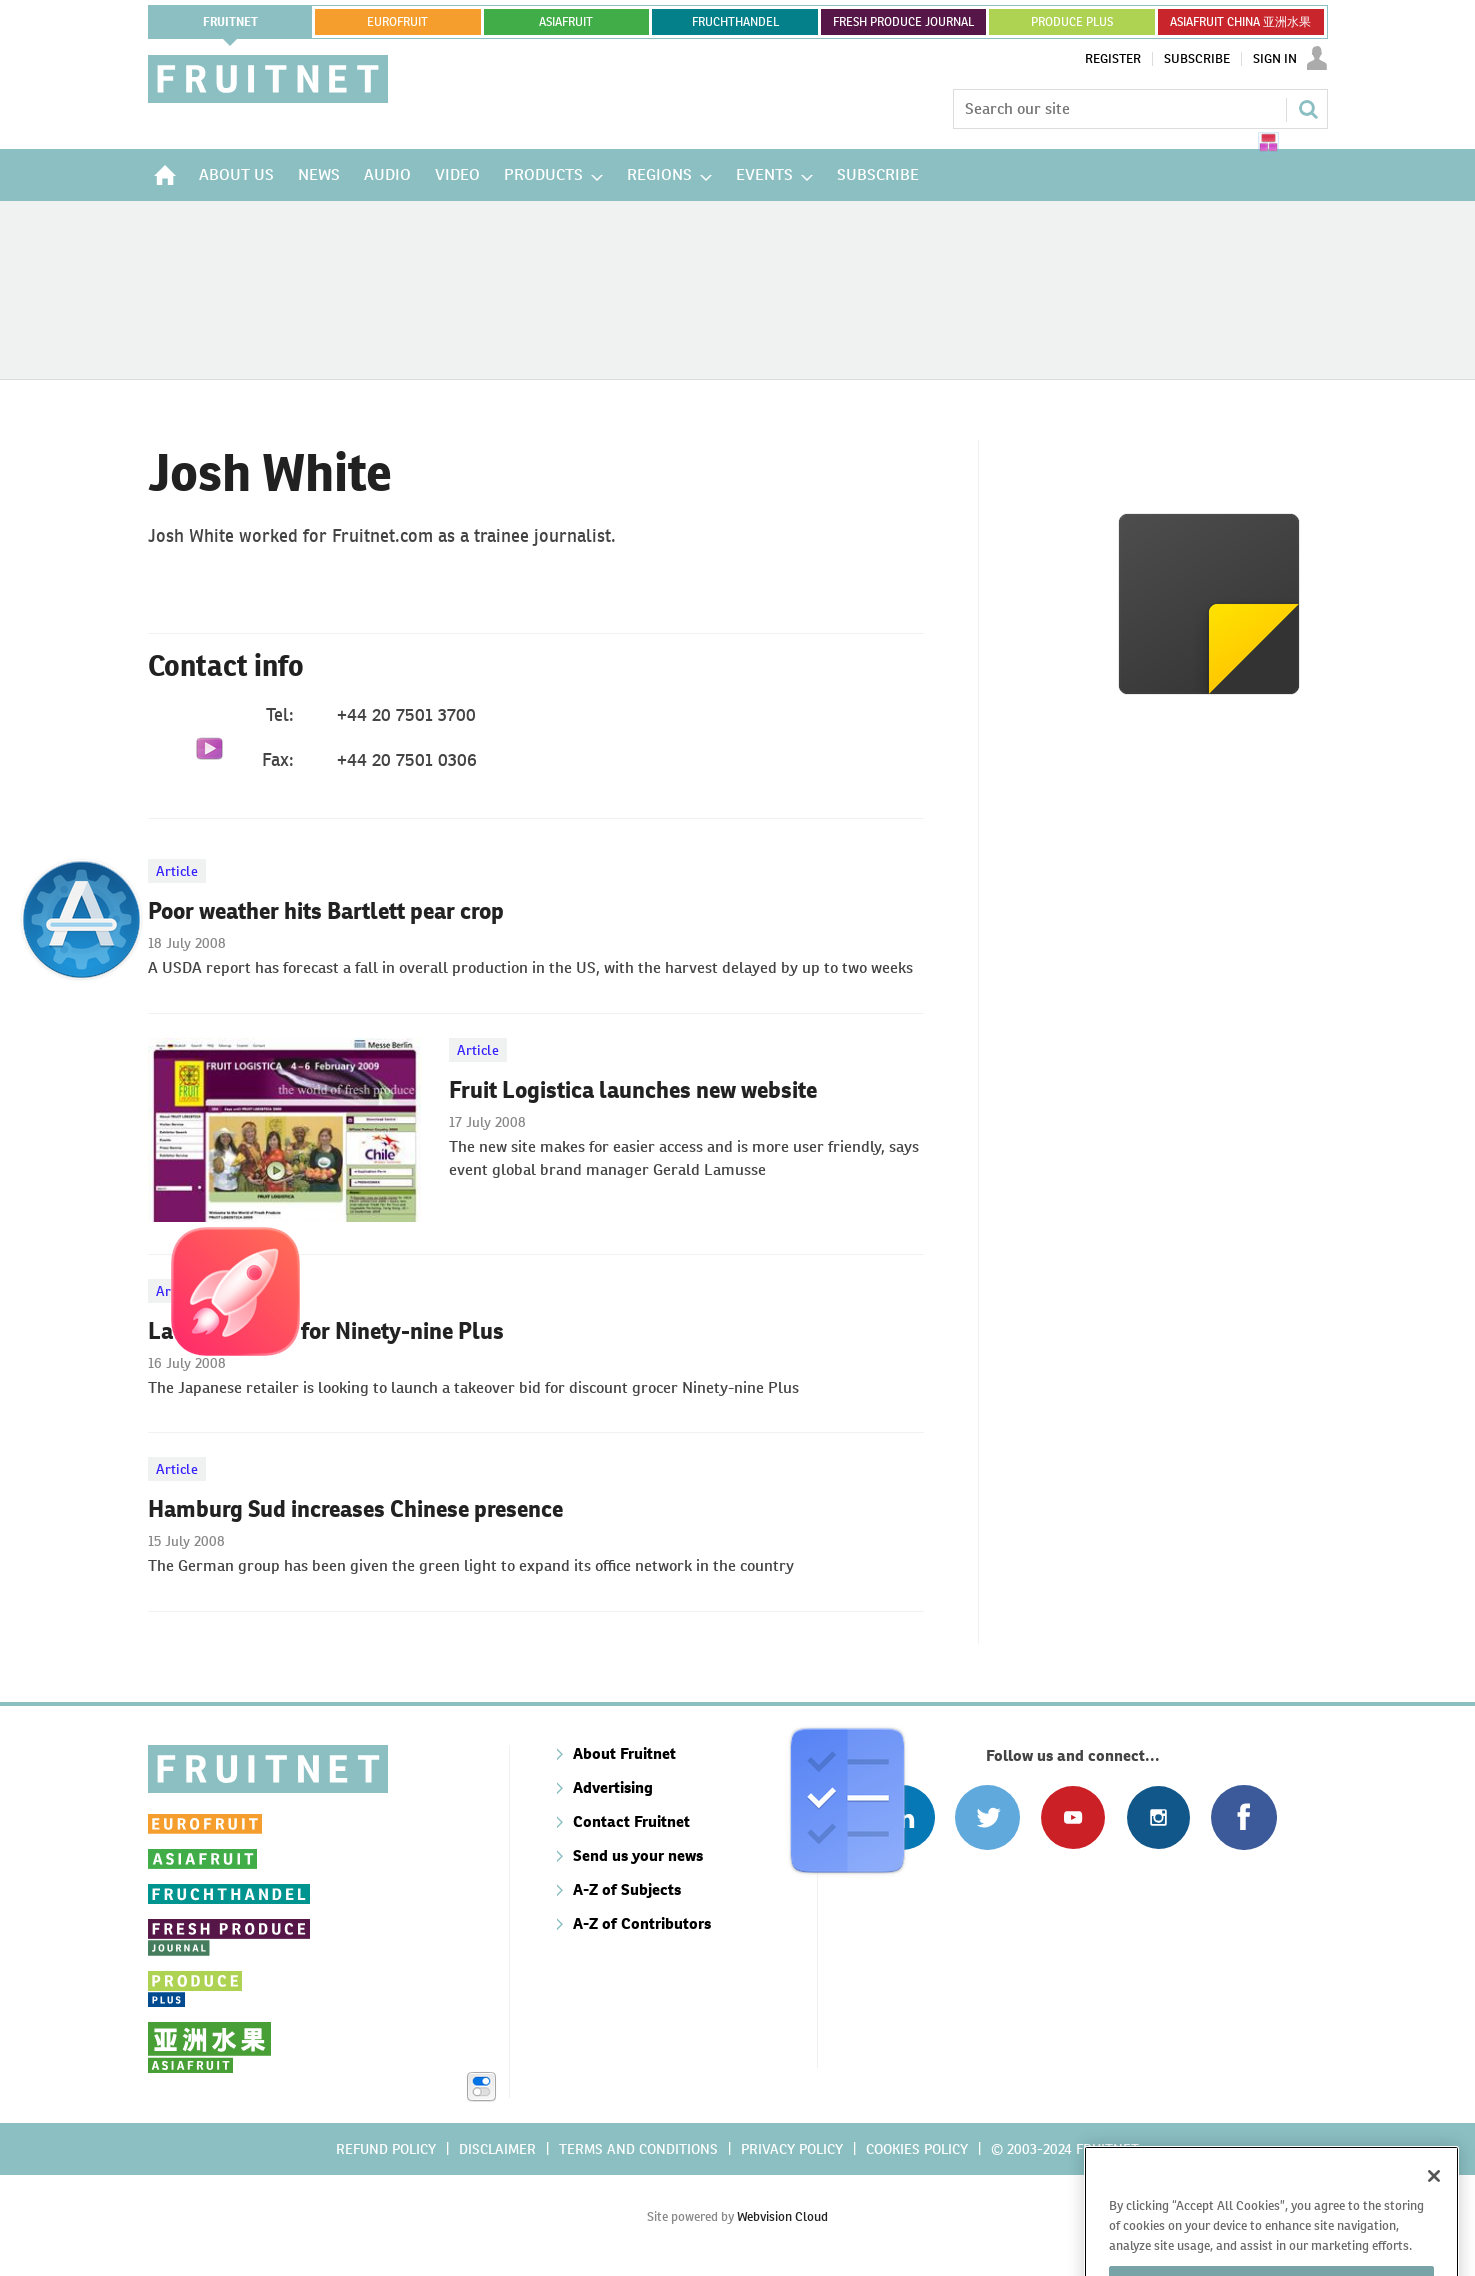 The width and height of the screenshot is (1475, 2276). What do you see at coordinates (209, 748) in the screenshot?
I see `open the video player app` at bounding box center [209, 748].